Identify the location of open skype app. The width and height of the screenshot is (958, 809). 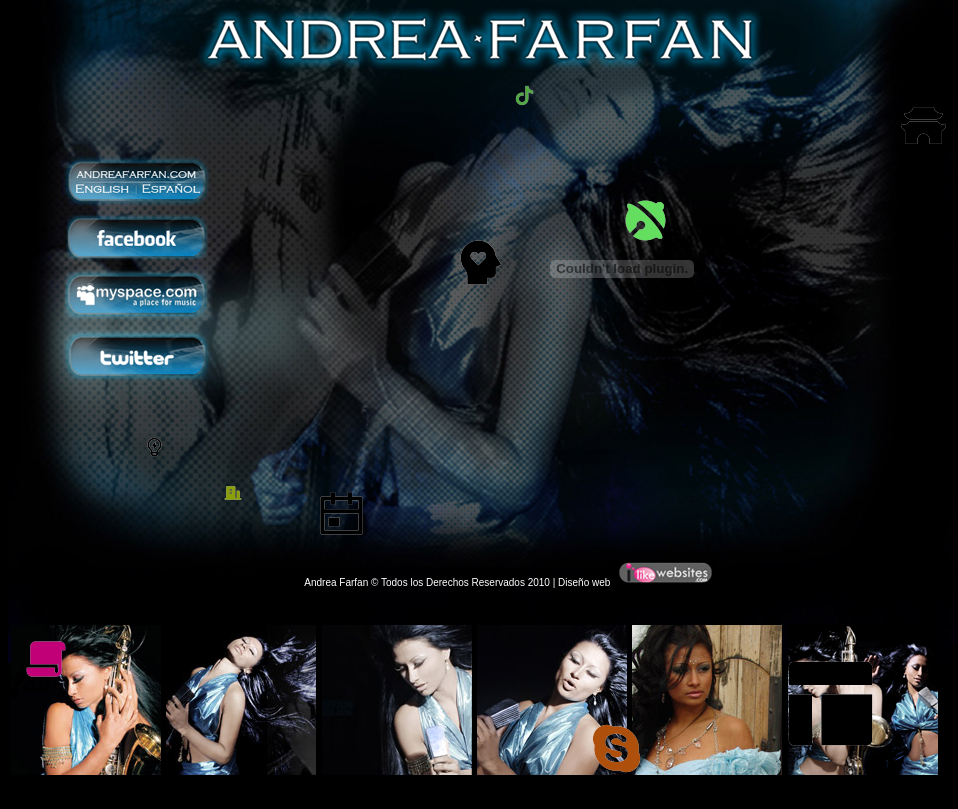
(616, 748).